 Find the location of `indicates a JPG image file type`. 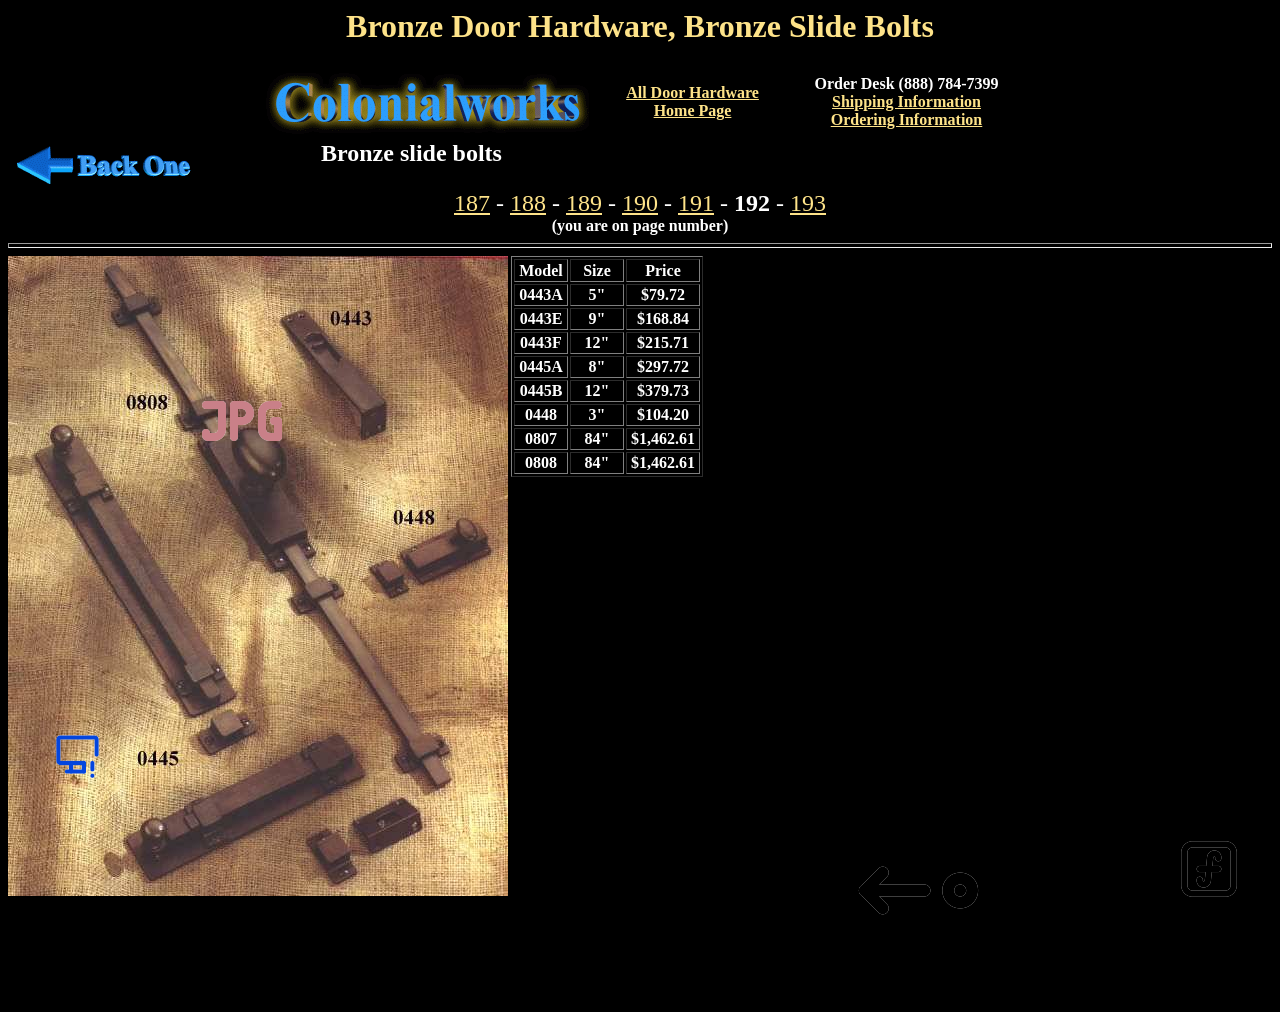

indicates a JPG image file type is located at coordinates (242, 421).